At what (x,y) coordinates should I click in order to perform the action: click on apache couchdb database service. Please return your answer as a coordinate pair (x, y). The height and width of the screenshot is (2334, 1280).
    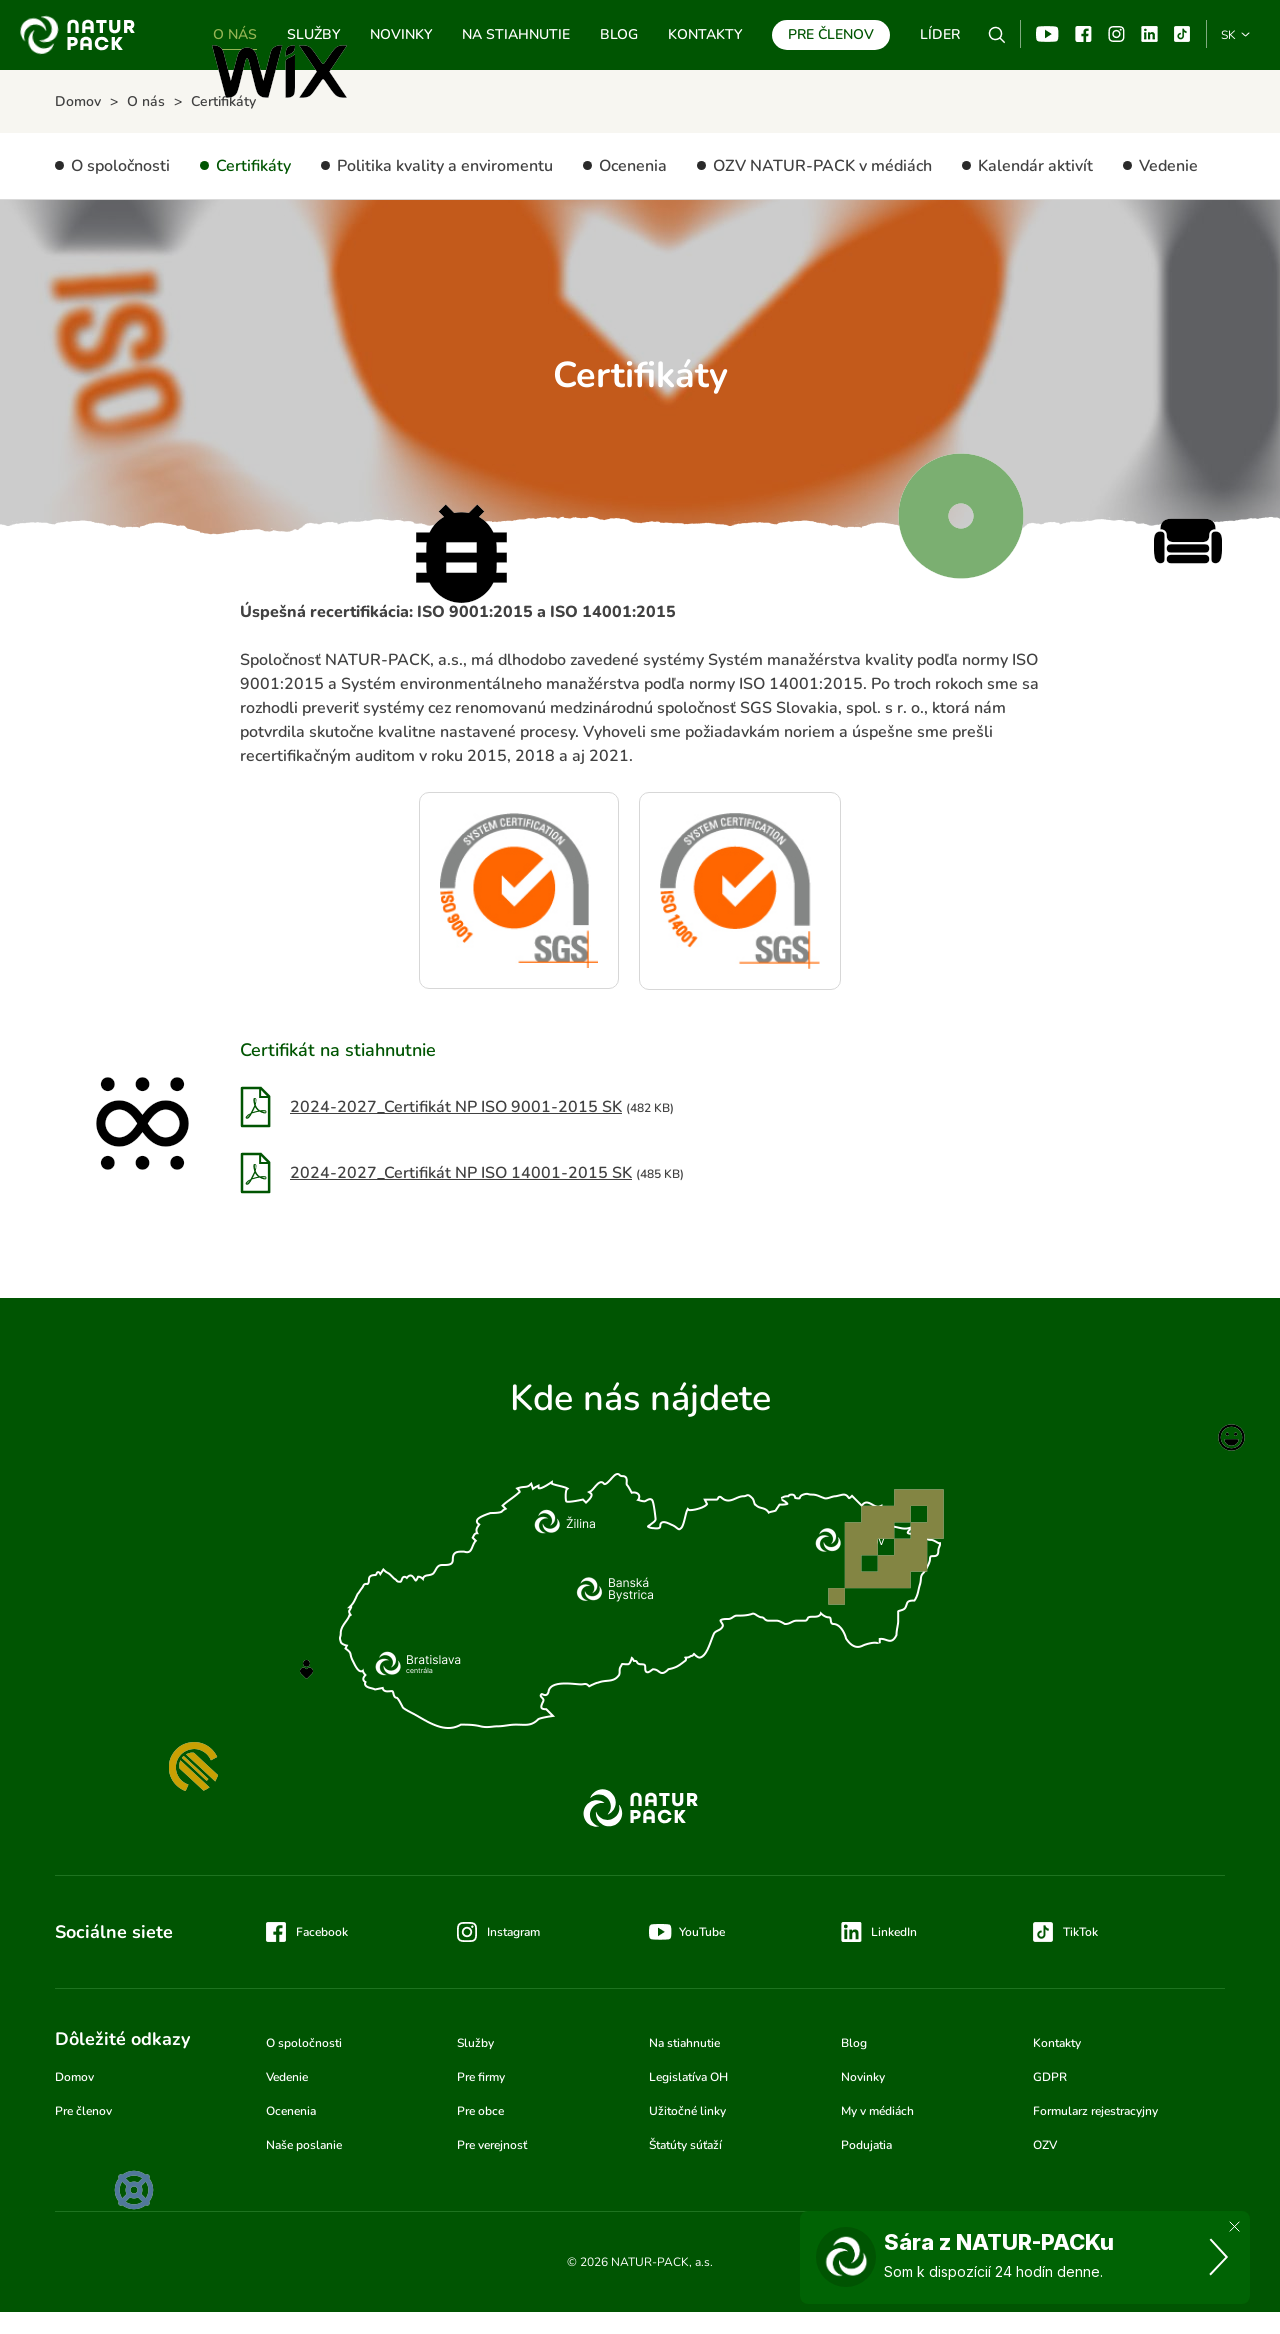
    Looking at the image, I should click on (1188, 541).